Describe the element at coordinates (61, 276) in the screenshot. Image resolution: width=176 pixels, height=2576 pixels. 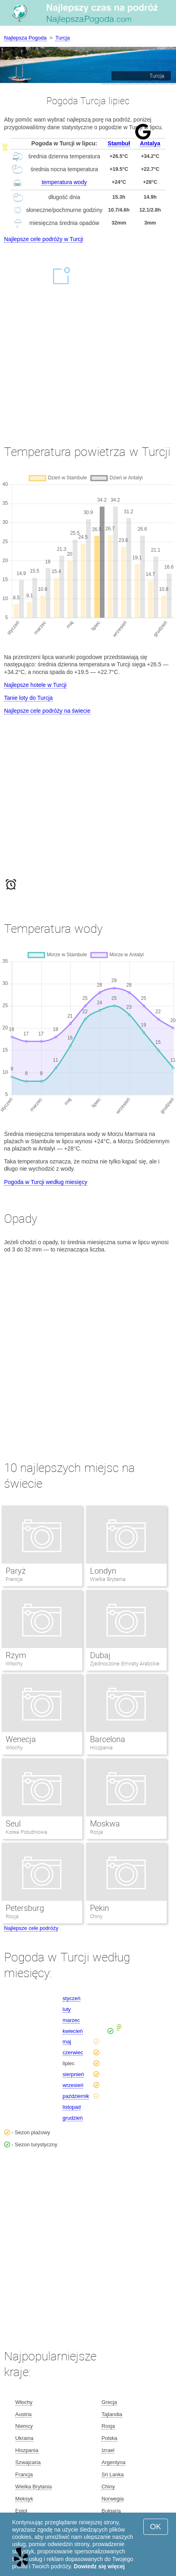
I see `view notifications` at that location.